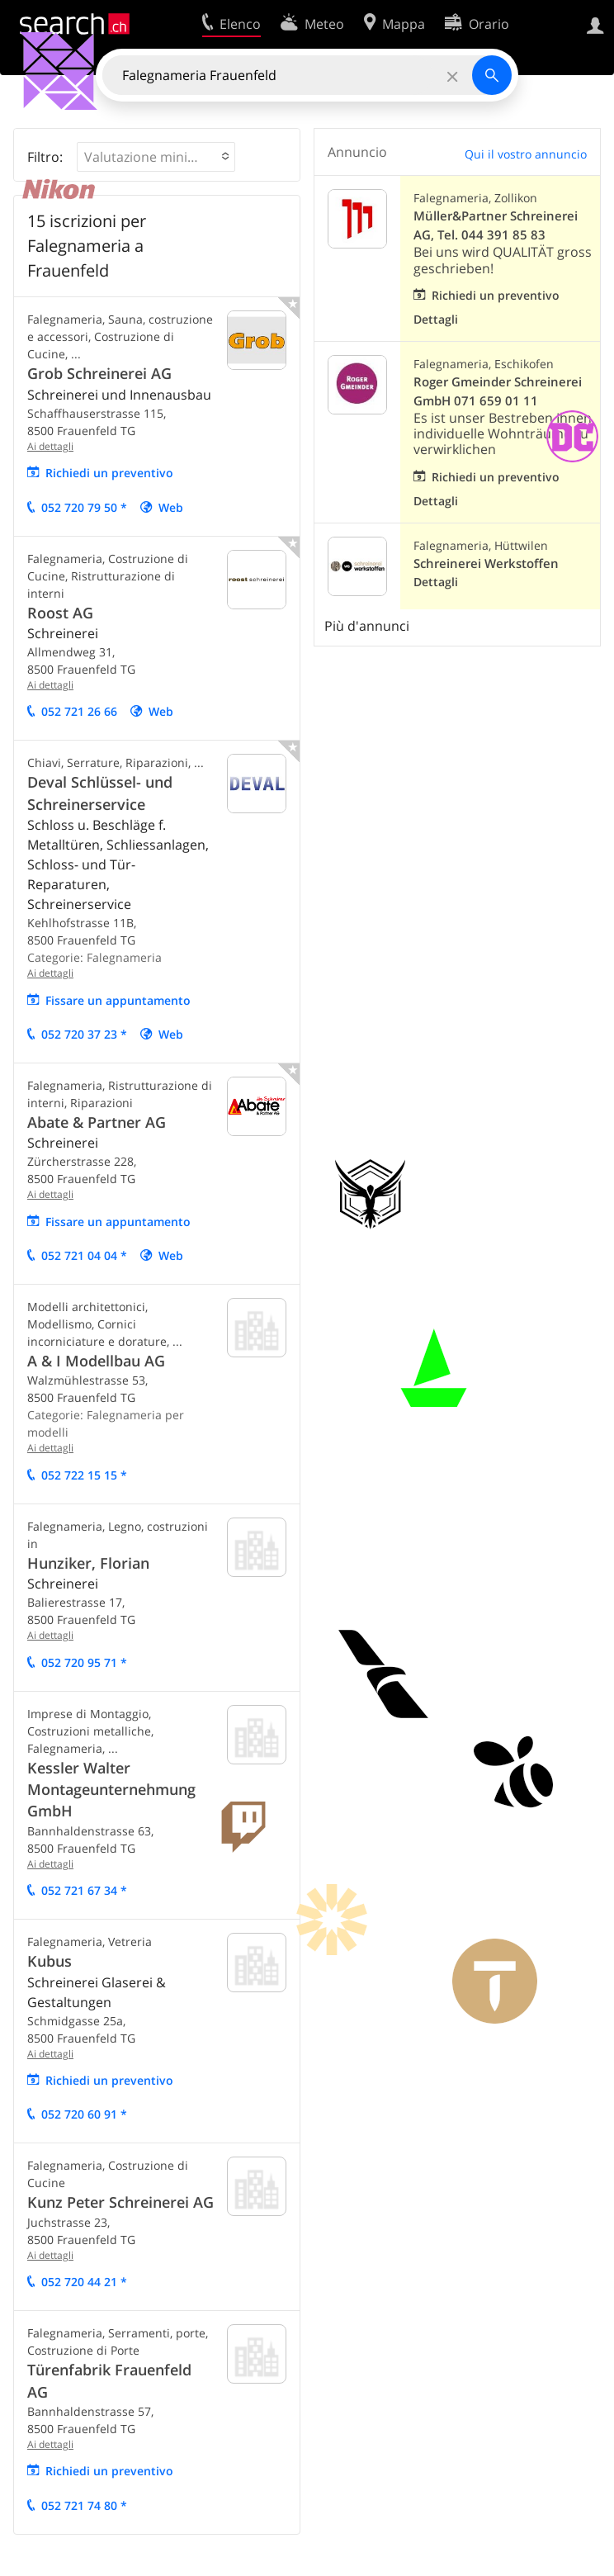  What do you see at coordinates (494, 1981) in the screenshot?
I see `open the Thumbtack app` at bounding box center [494, 1981].